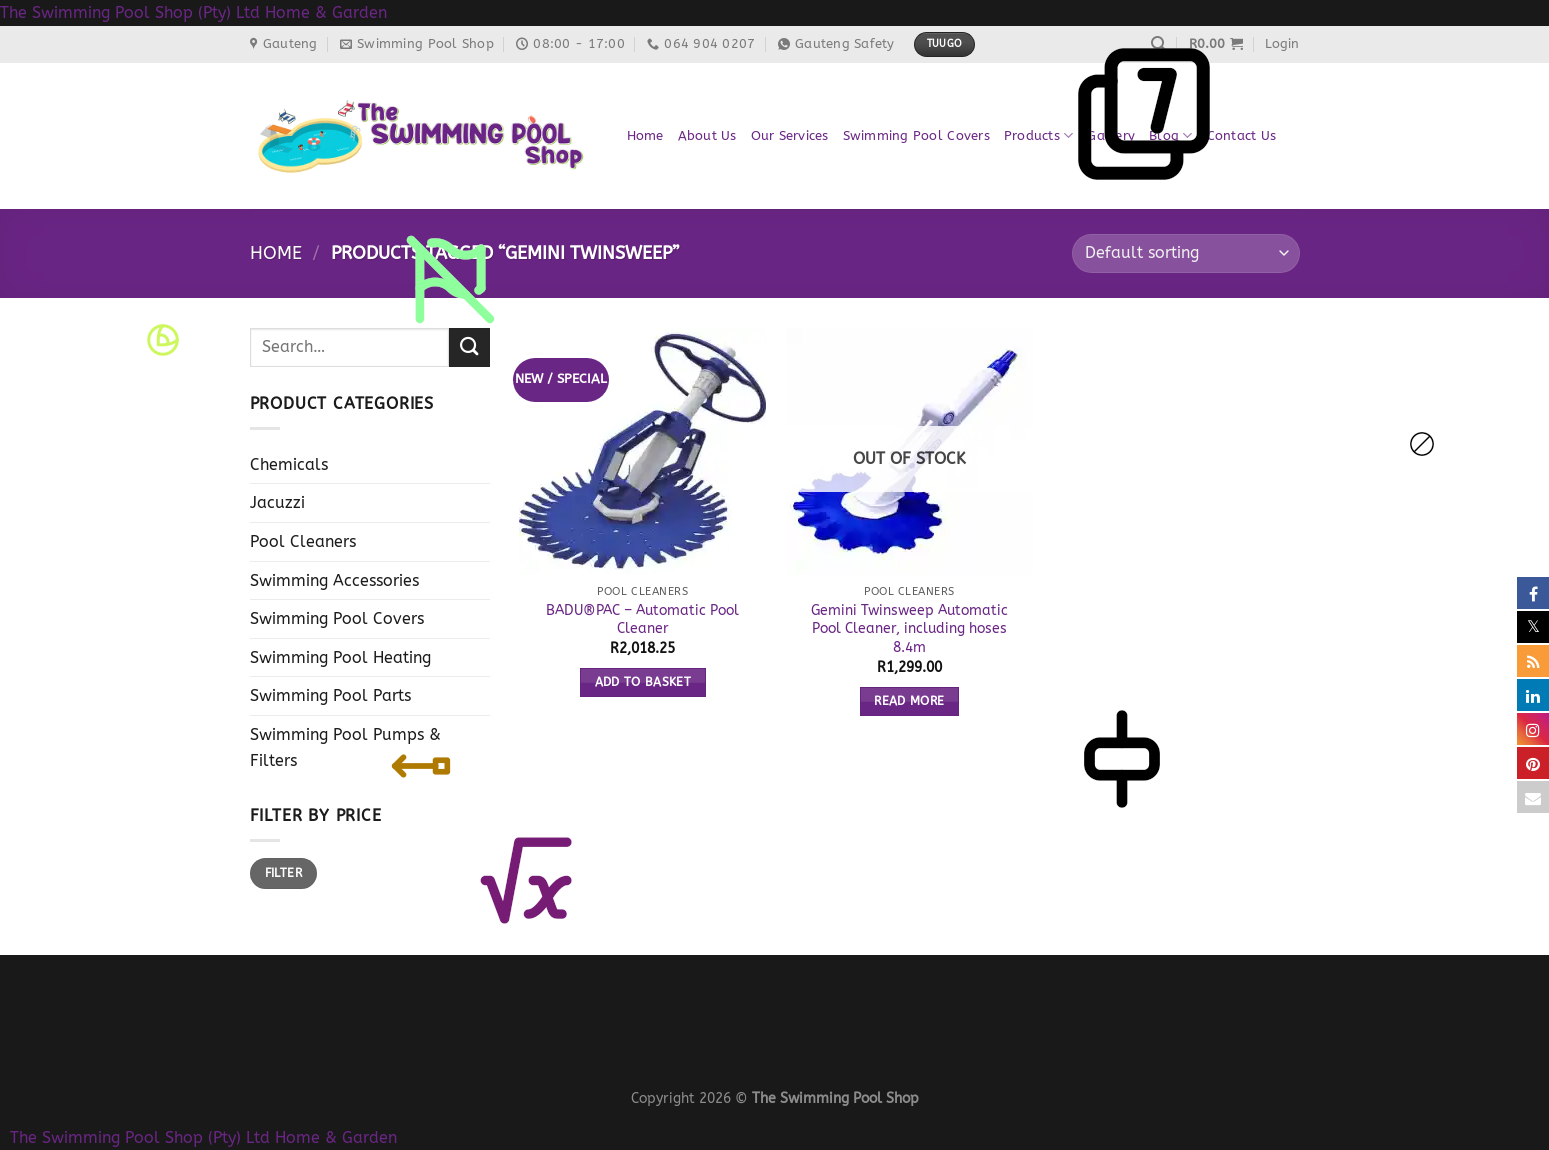 The width and height of the screenshot is (1549, 1150). I want to click on indicates a blocked or prohibited action, so click(1422, 444).